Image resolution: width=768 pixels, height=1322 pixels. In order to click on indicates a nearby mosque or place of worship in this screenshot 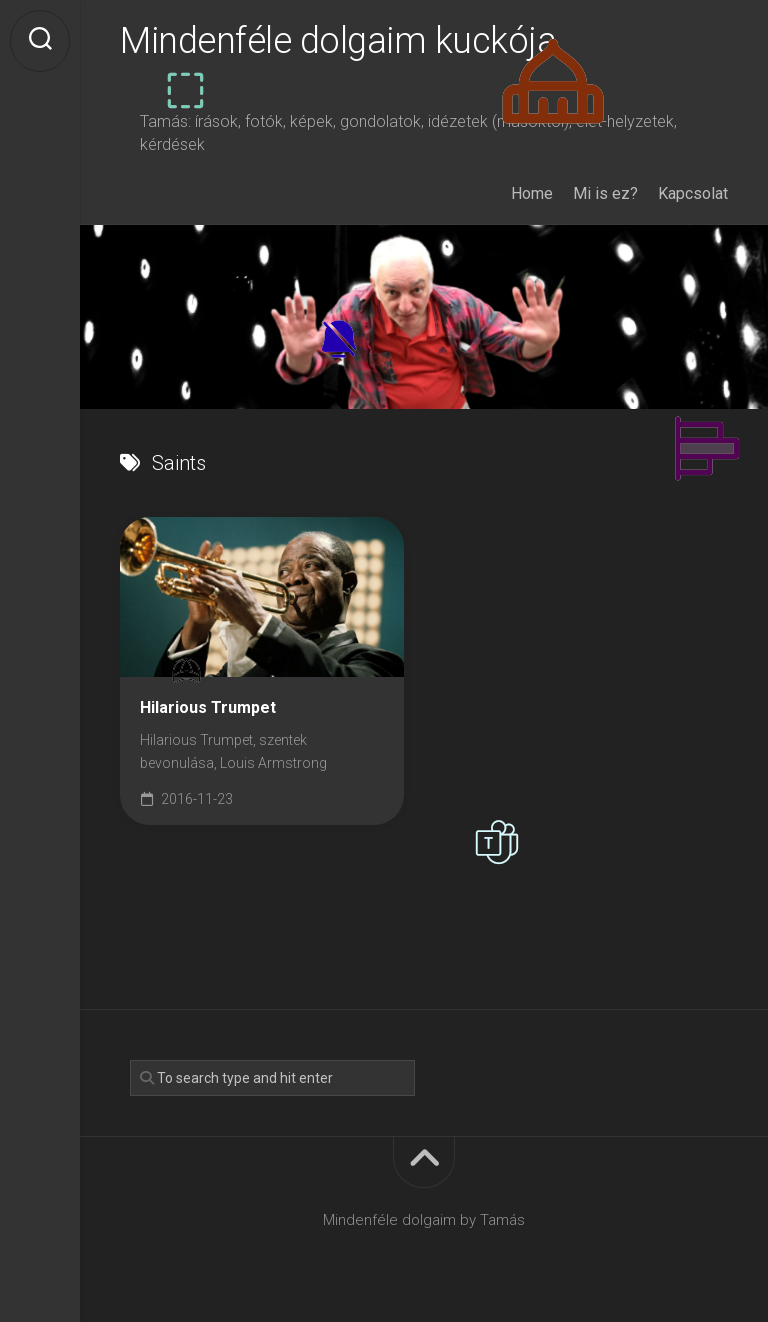, I will do `click(553, 86)`.